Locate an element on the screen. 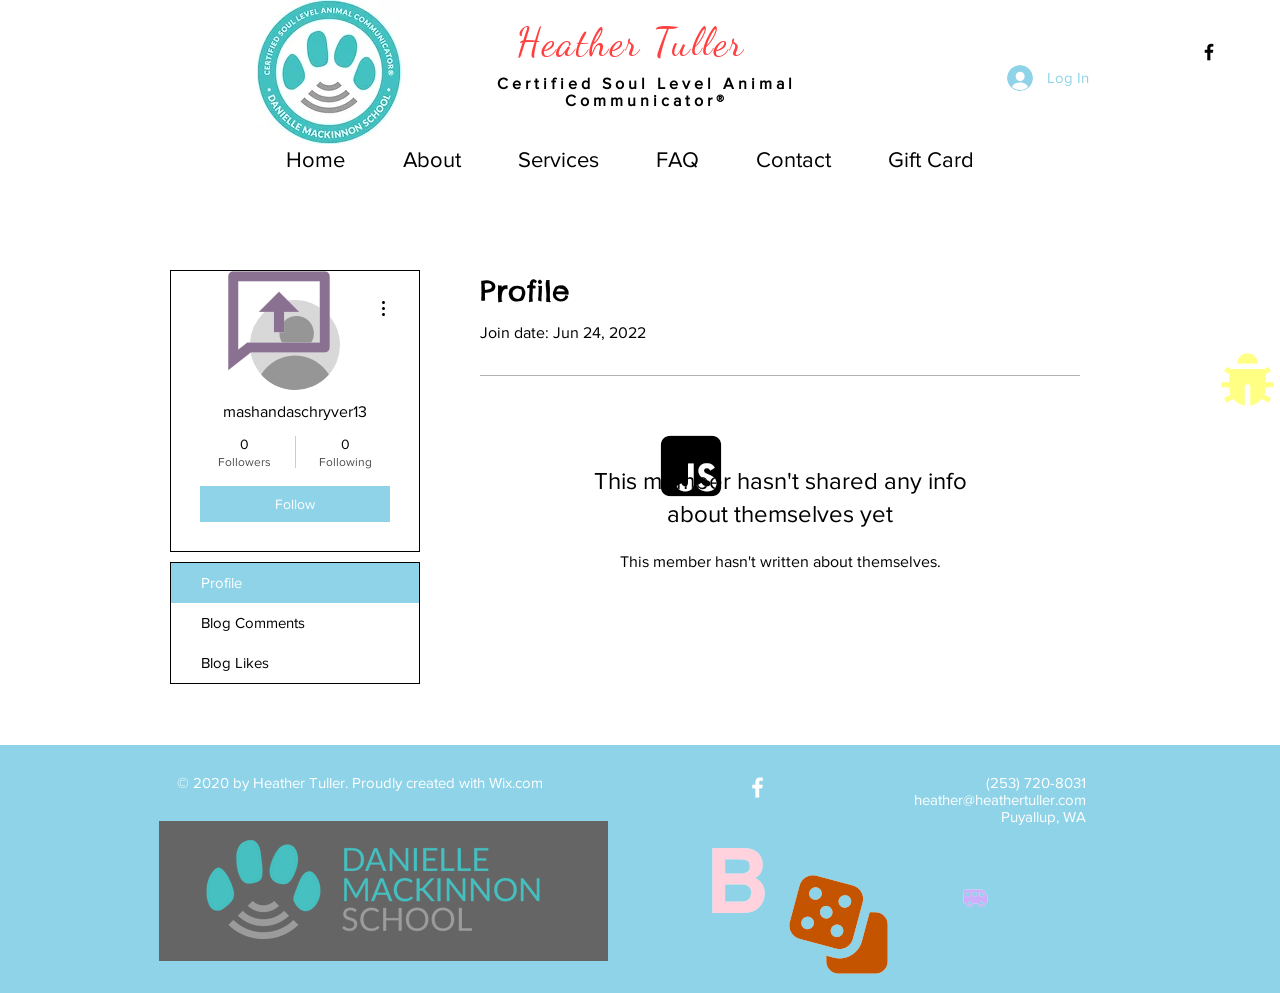  upload a file to the chat is located at coordinates (279, 317).